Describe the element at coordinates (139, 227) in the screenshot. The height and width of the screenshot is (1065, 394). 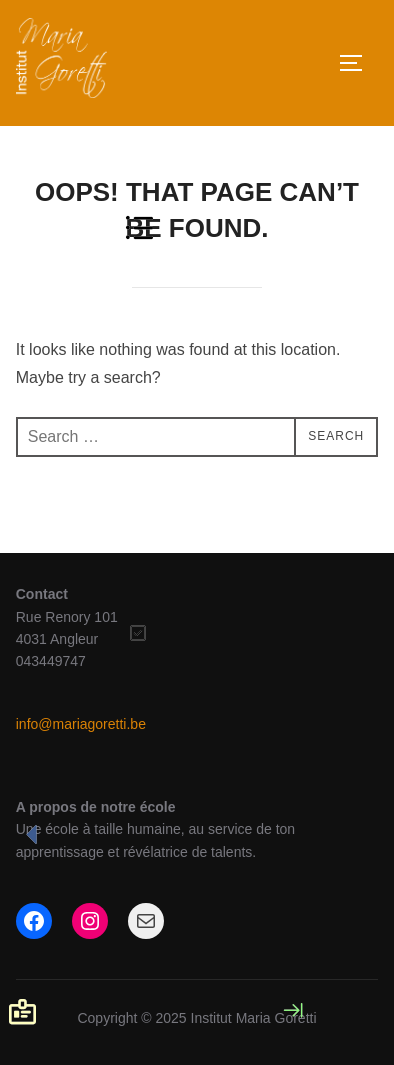
I see `view items as a bulleted list` at that location.